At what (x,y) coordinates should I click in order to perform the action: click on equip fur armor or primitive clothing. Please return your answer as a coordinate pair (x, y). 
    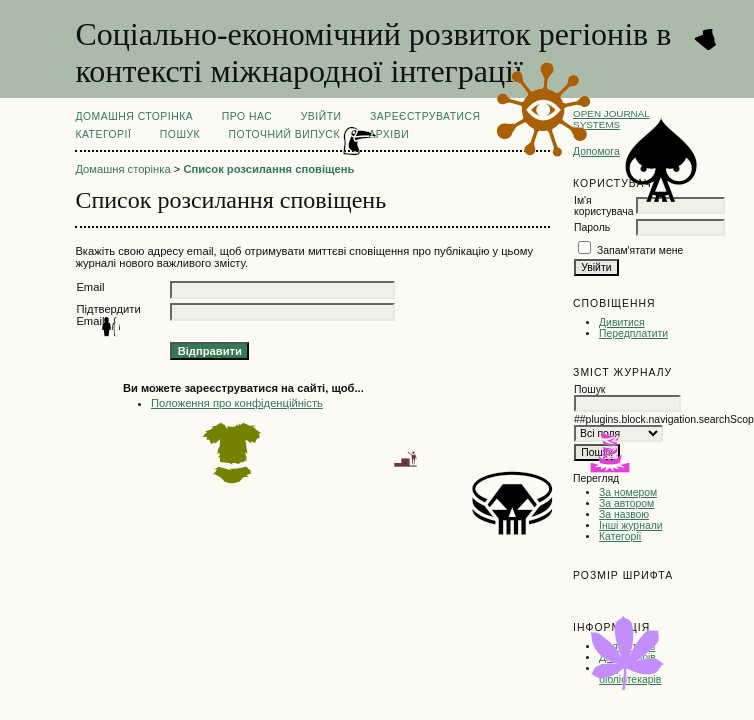
    Looking at the image, I should click on (232, 453).